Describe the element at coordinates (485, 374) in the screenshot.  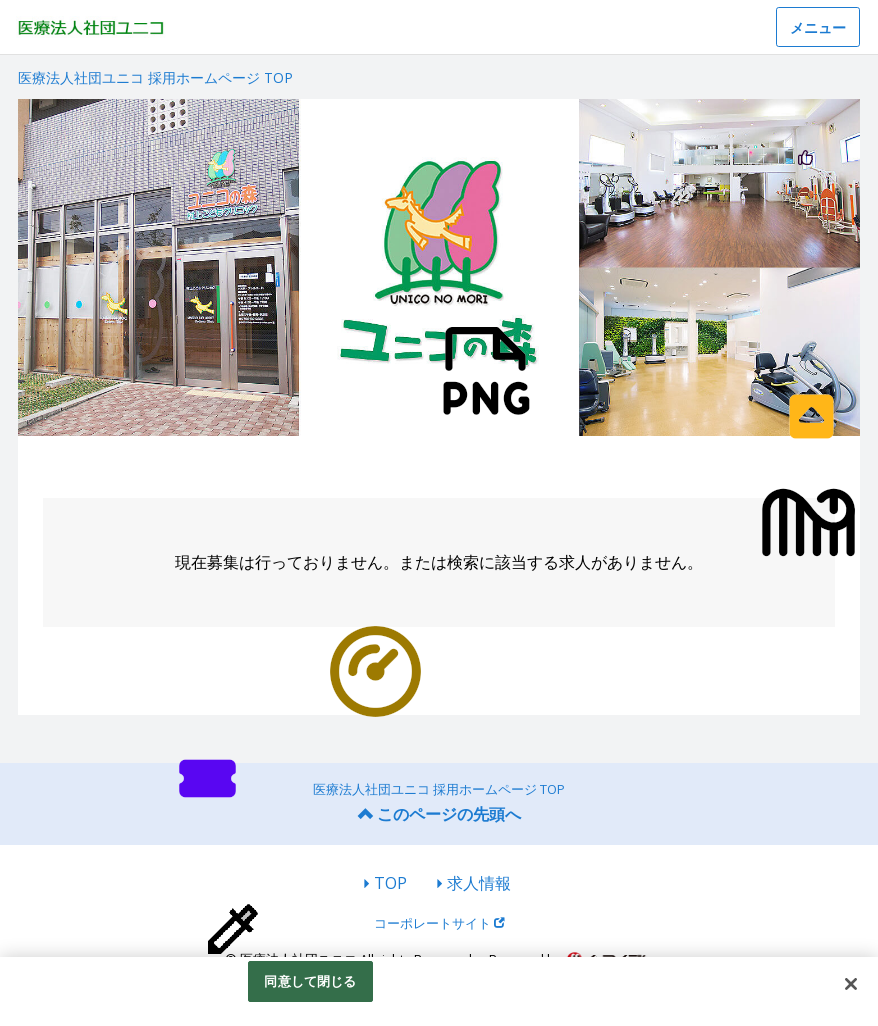
I see `view or open a PNG image file` at that location.